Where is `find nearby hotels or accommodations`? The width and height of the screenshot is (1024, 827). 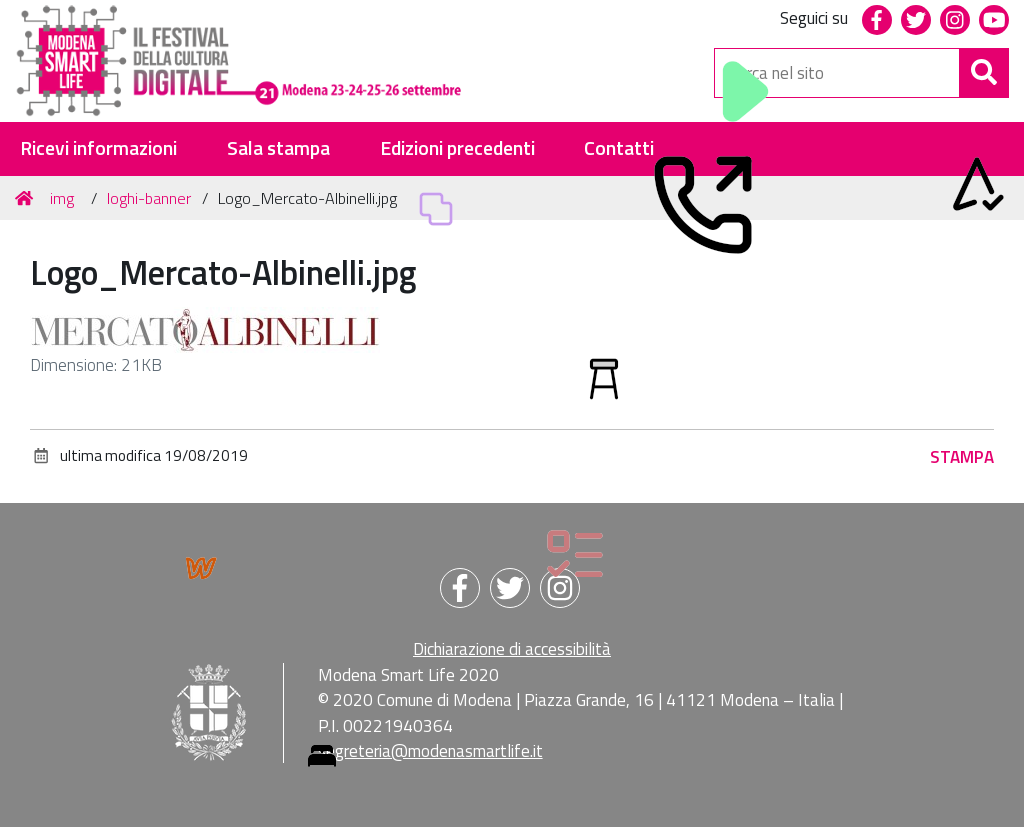
find nearby hotels or accommodations is located at coordinates (322, 756).